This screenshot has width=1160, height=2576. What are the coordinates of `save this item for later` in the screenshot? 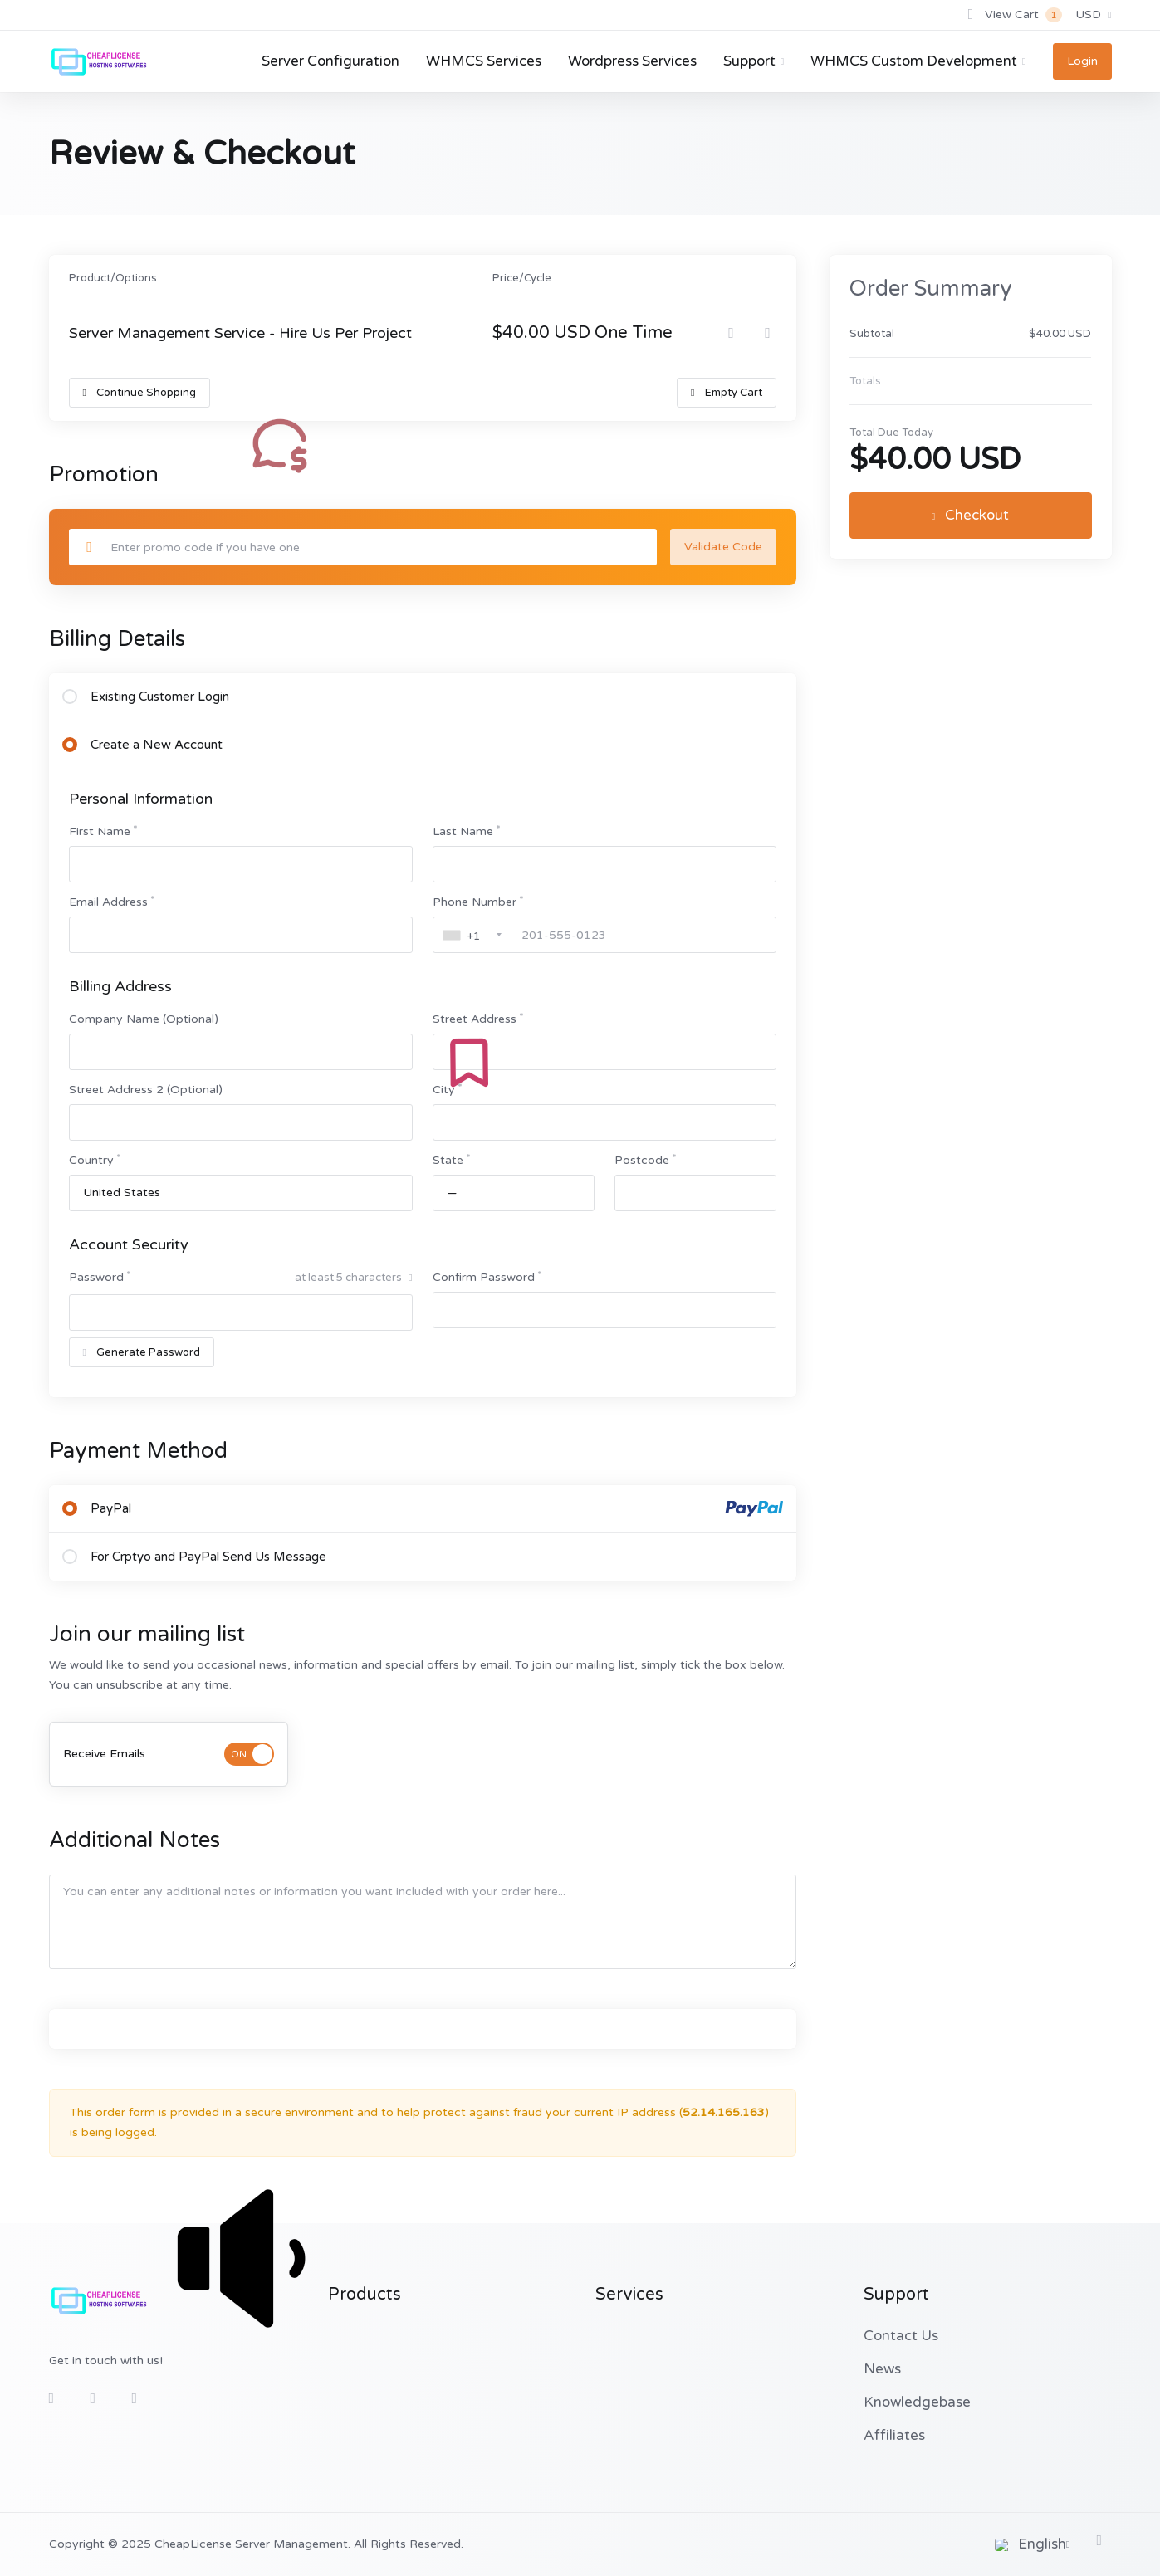 It's located at (469, 1063).